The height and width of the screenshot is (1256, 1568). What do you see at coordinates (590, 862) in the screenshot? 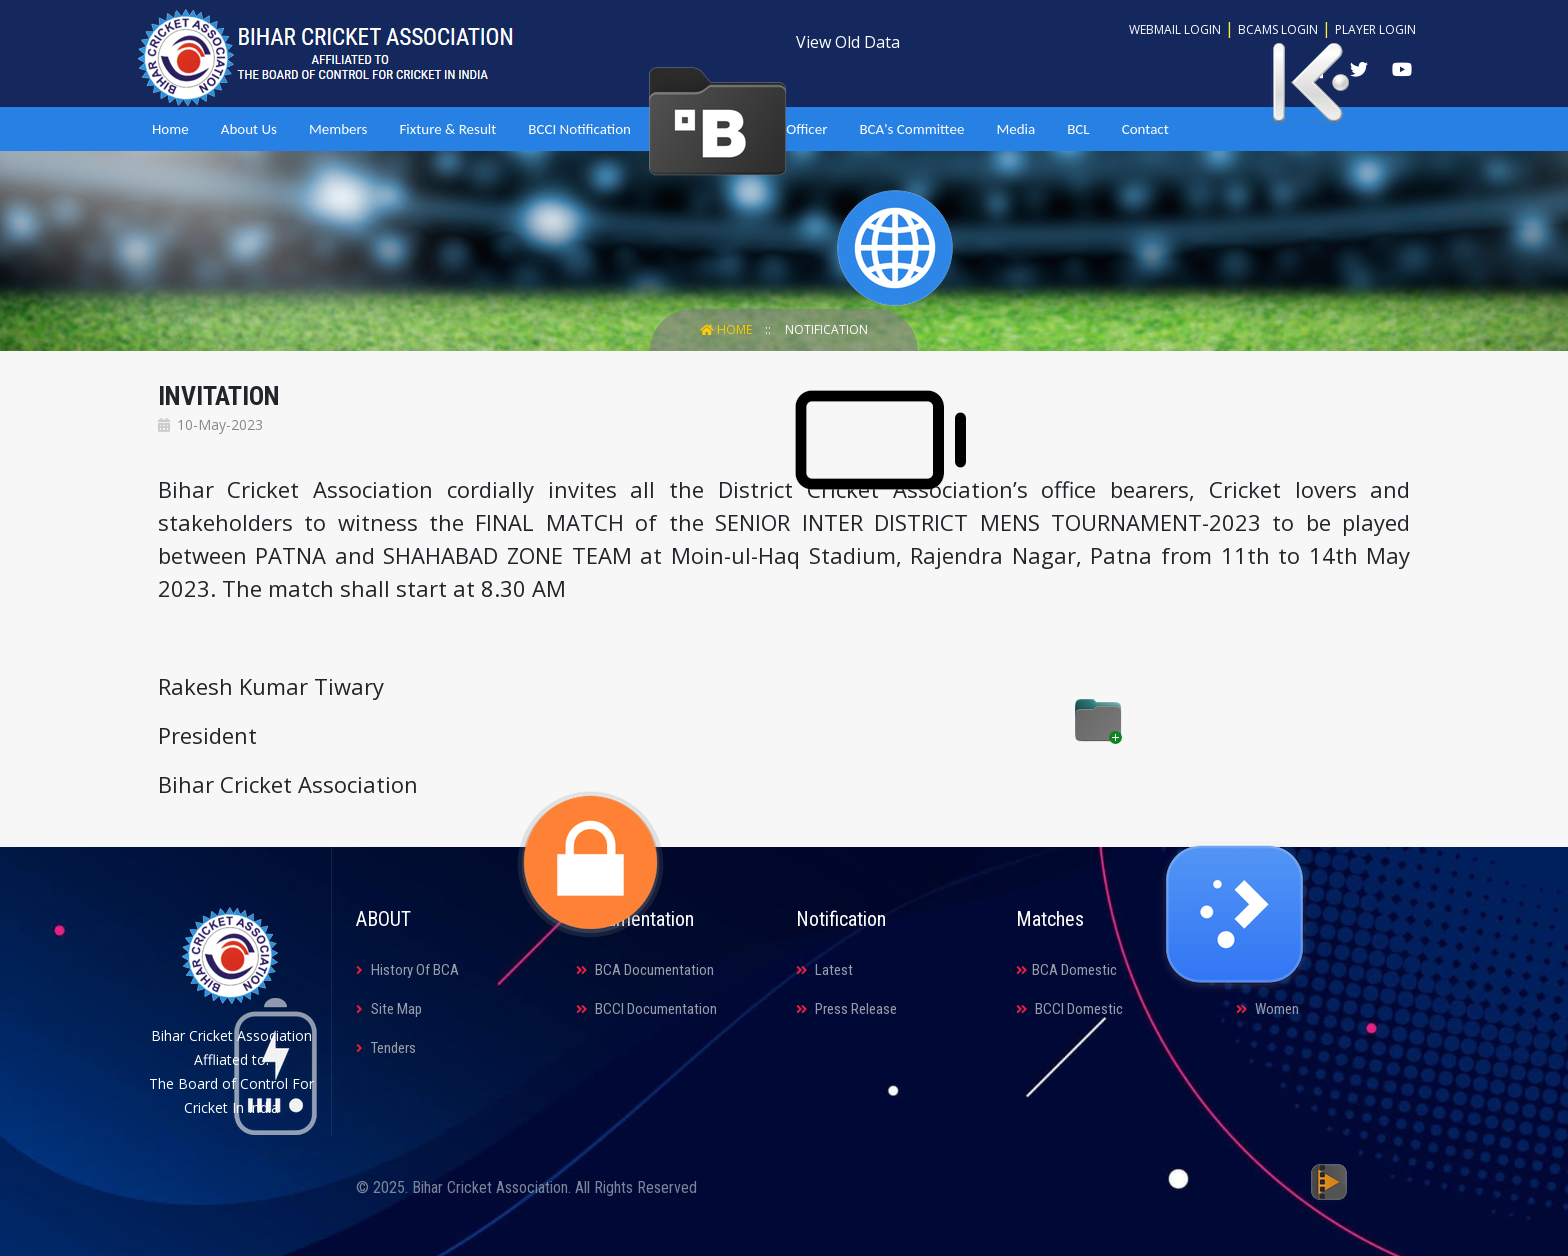
I see `indicates a locked or protected file` at bounding box center [590, 862].